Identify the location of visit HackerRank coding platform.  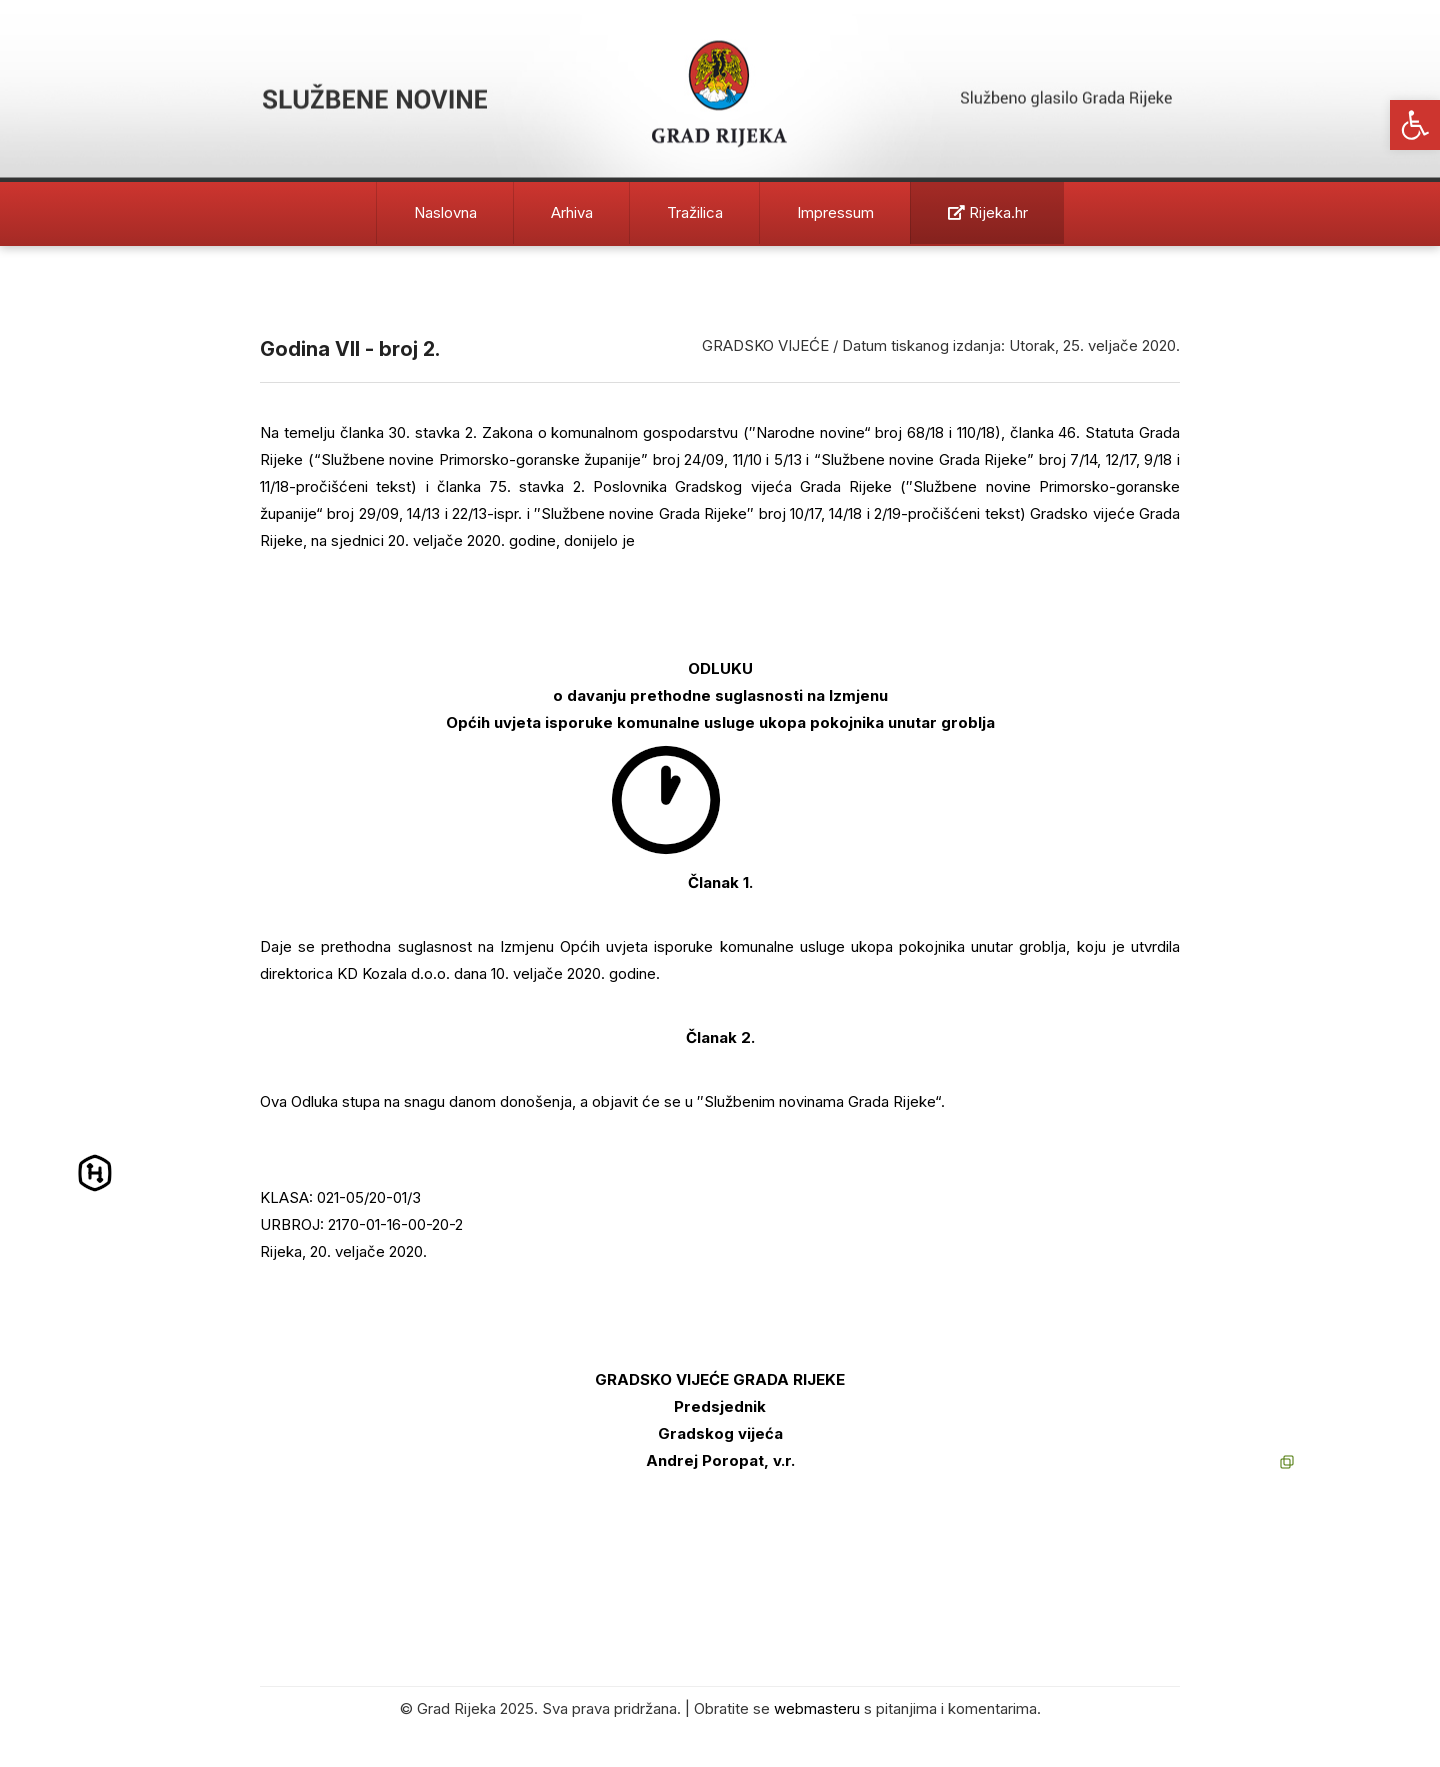
(95, 1173).